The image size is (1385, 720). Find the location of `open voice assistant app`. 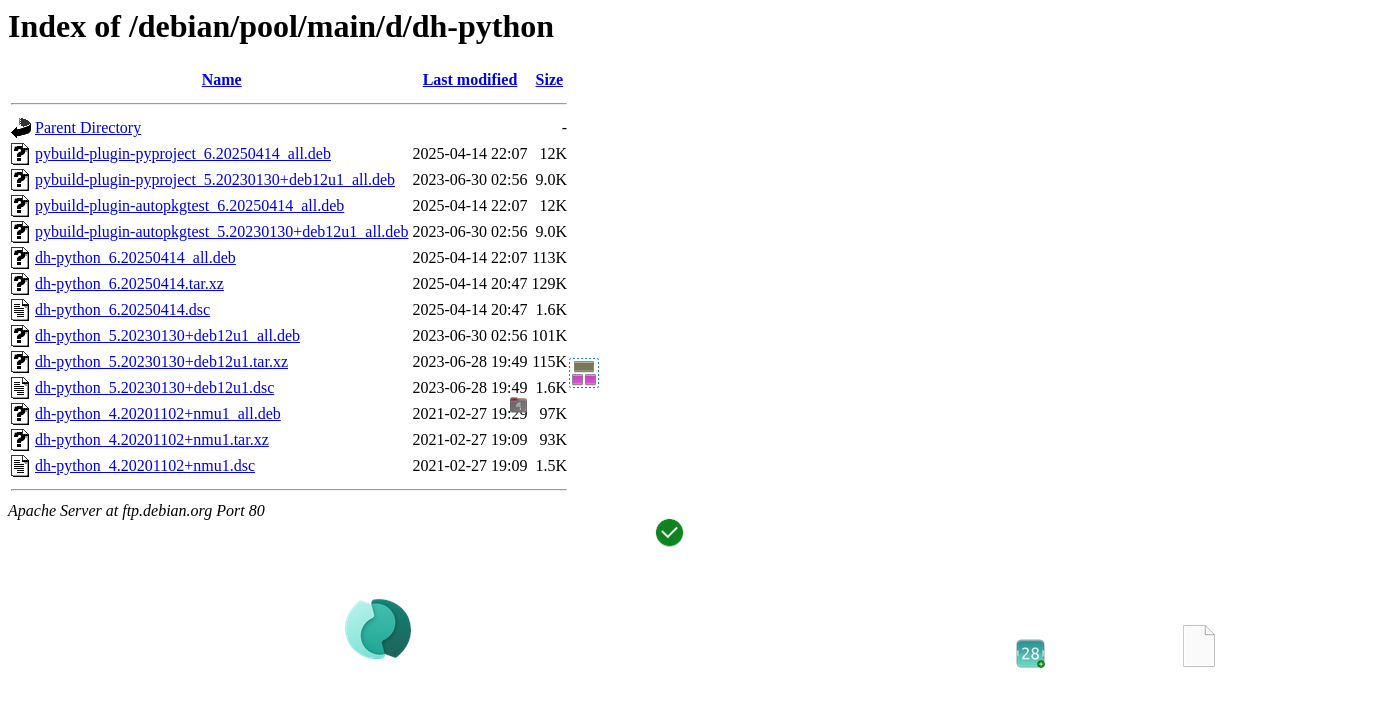

open voice assistant app is located at coordinates (378, 629).